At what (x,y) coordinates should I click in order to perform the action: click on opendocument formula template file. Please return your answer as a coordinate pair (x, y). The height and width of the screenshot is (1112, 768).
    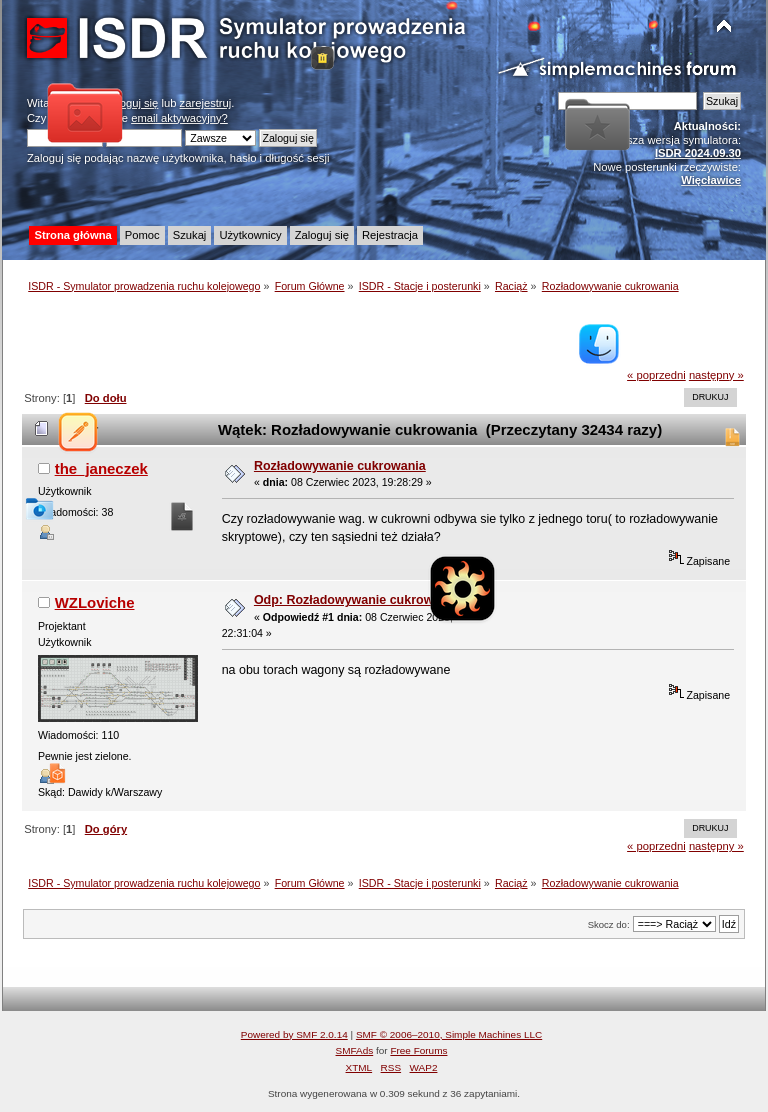
    Looking at the image, I should click on (182, 517).